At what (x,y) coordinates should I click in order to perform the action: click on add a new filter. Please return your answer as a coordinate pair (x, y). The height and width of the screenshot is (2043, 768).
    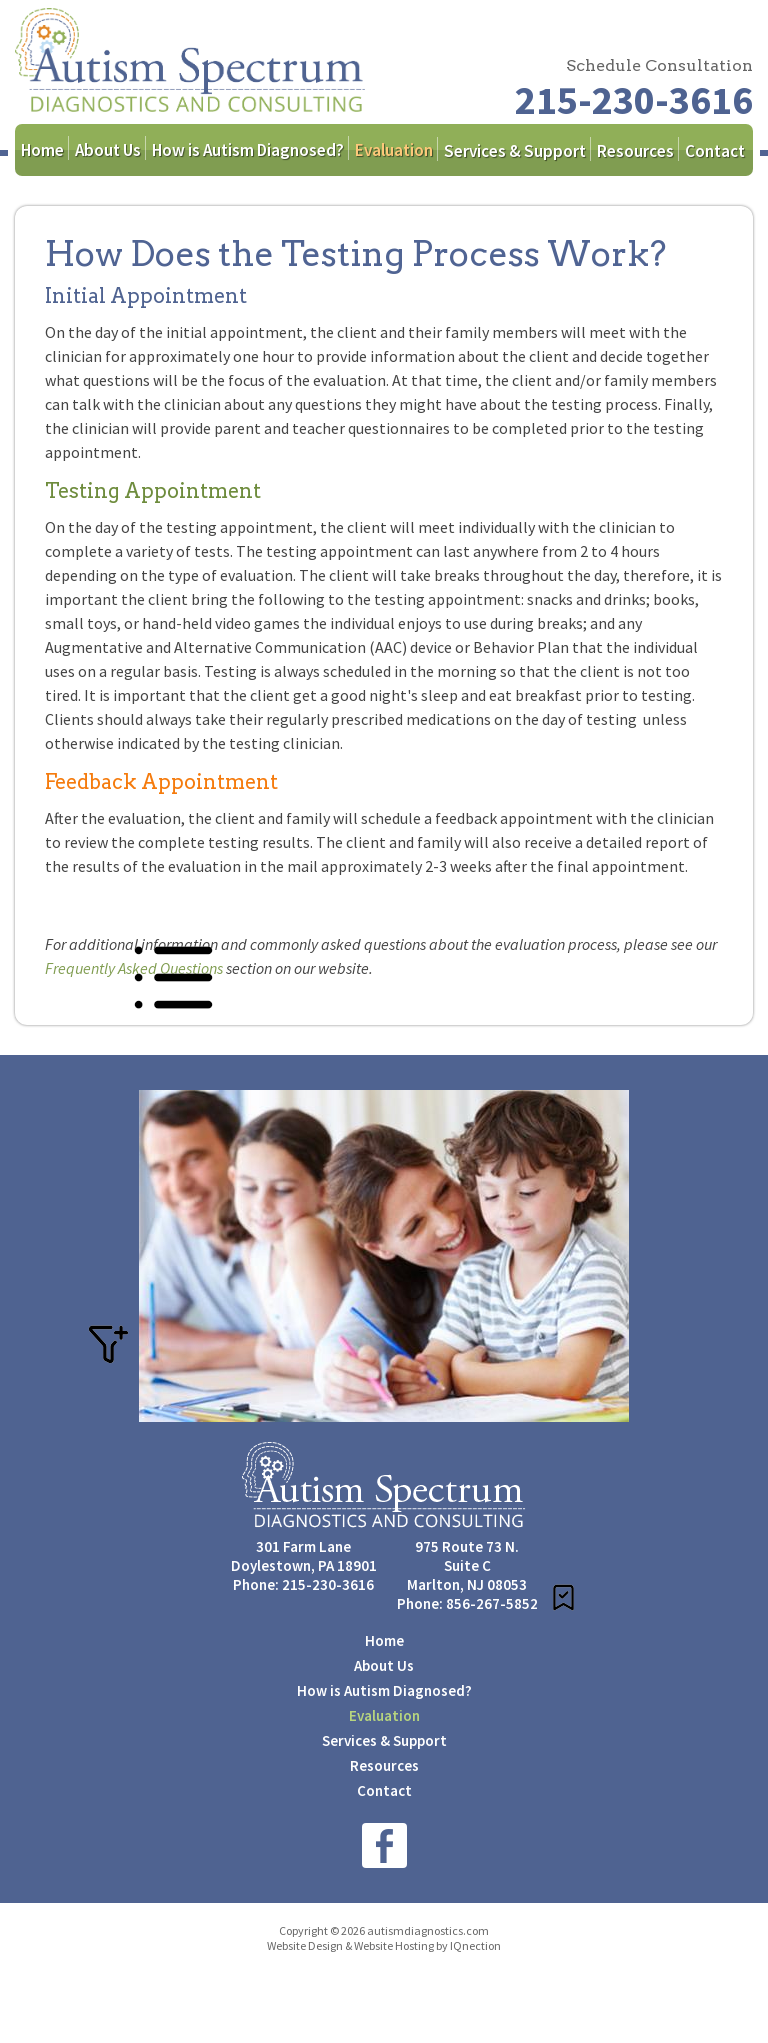
    Looking at the image, I should click on (108, 1343).